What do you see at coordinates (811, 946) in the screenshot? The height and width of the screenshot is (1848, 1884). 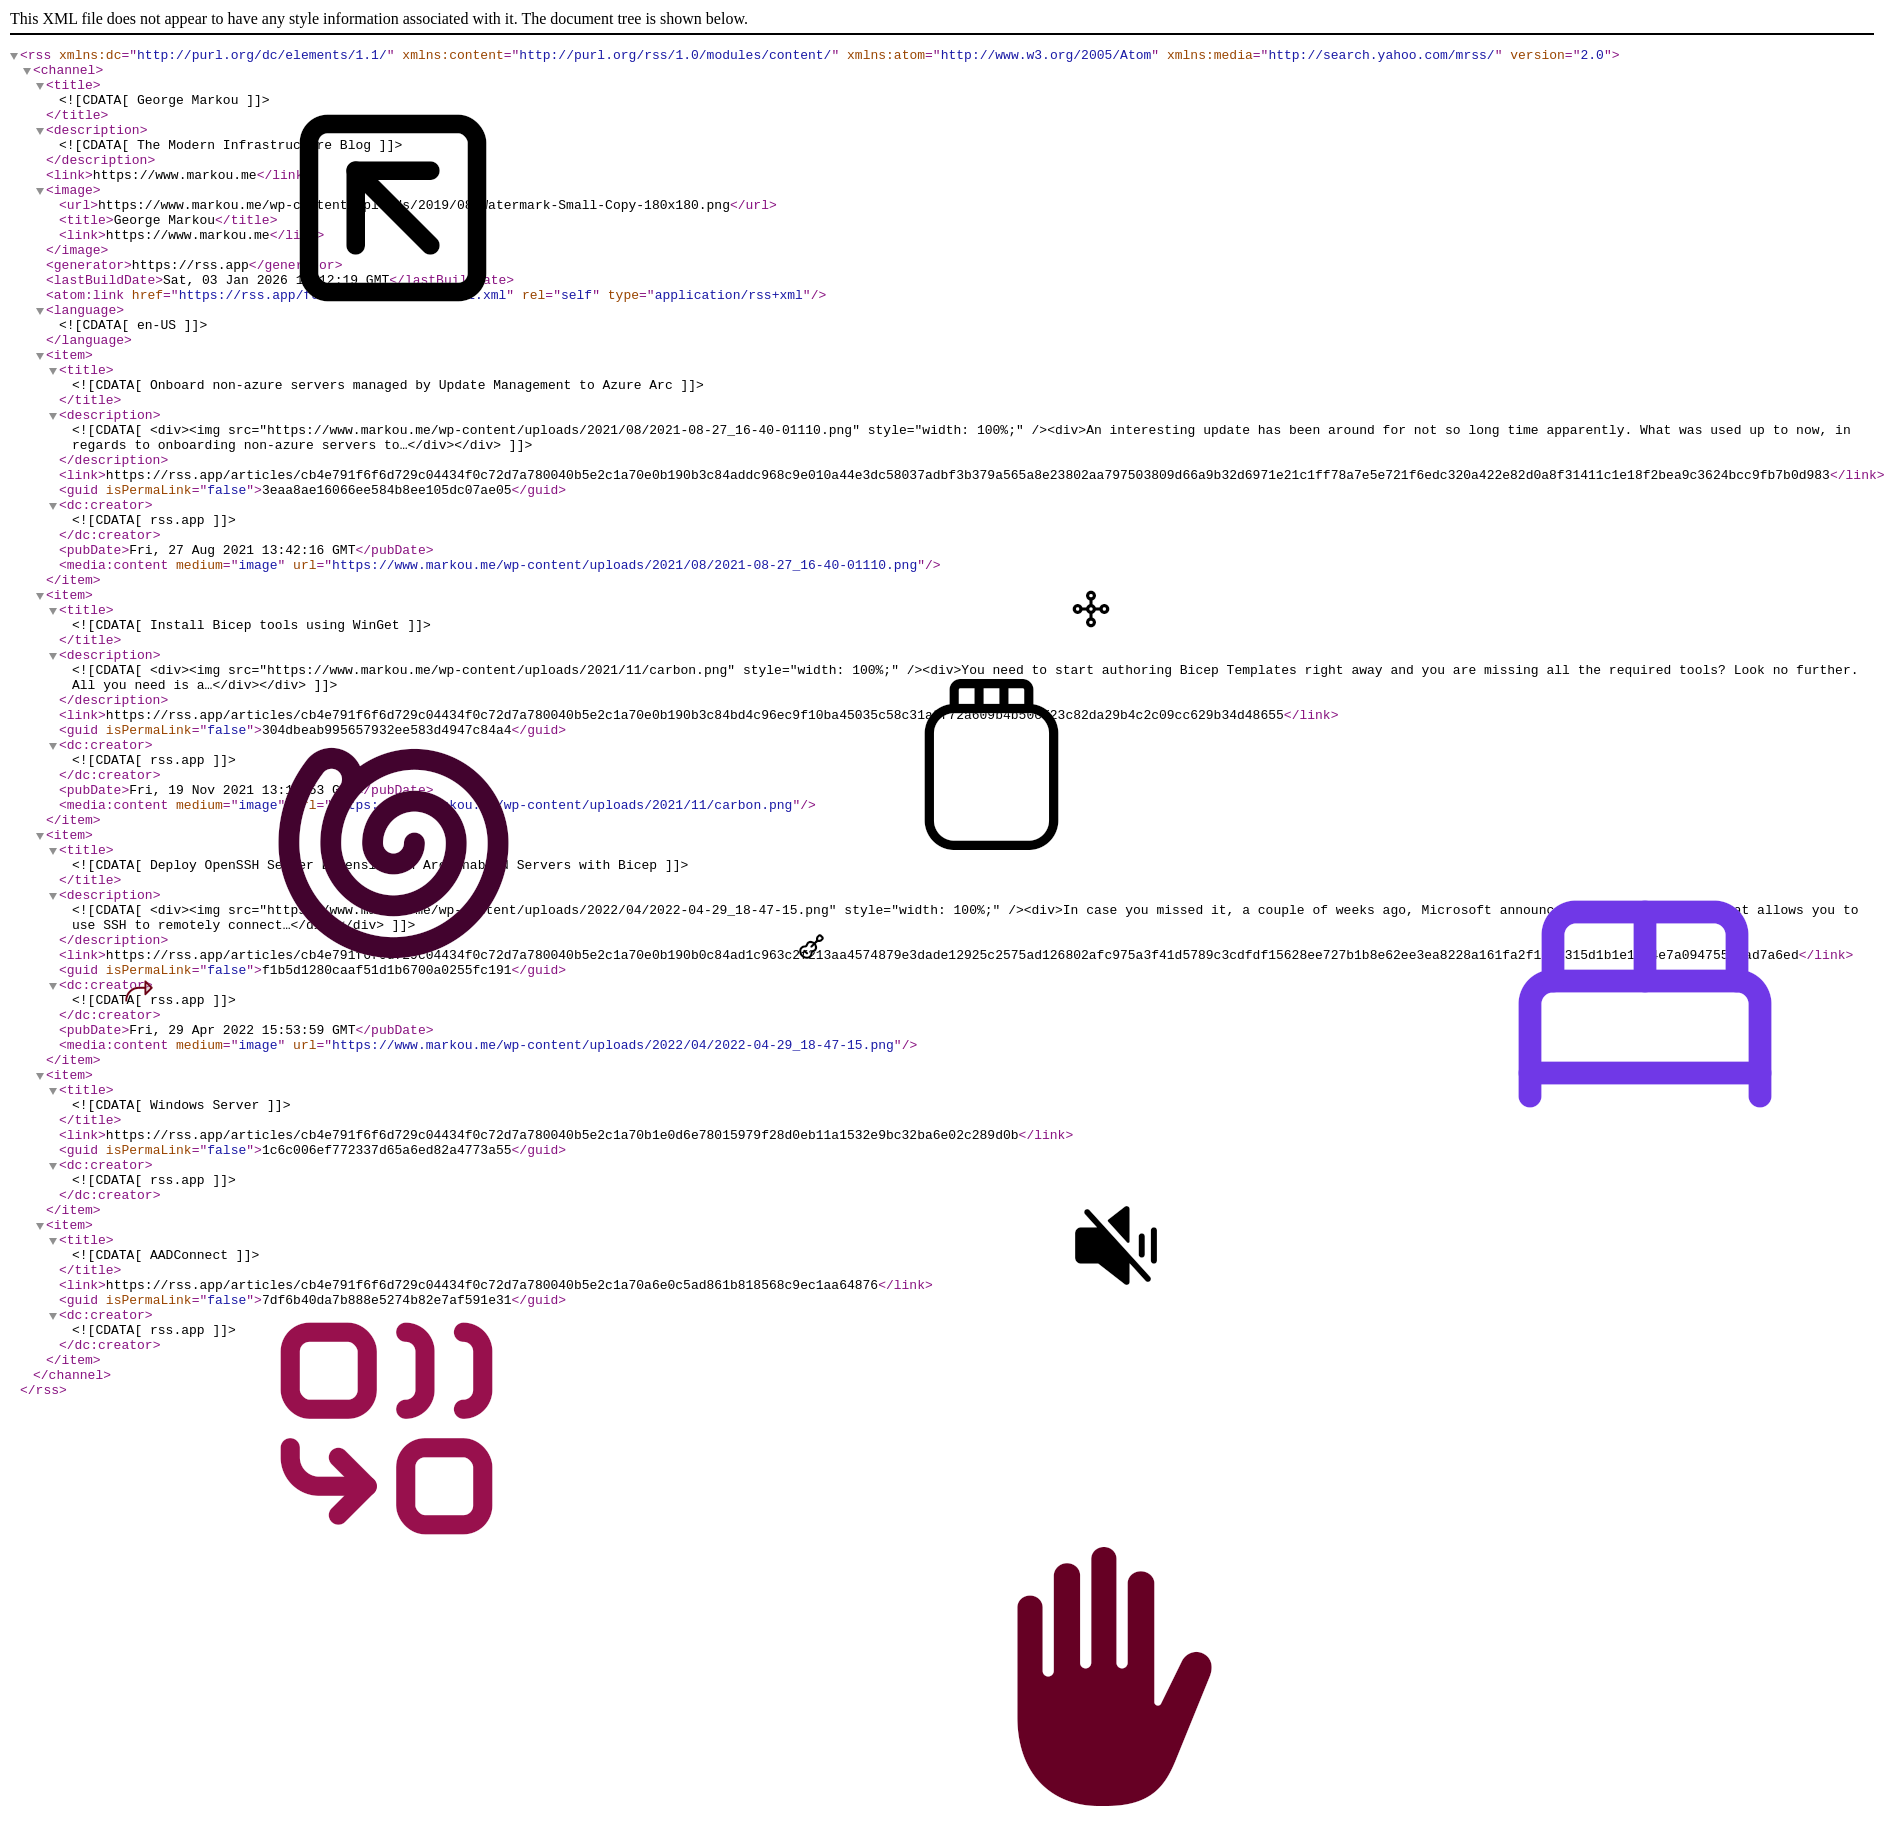 I see `access music or instrument settings` at bounding box center [811, 946].